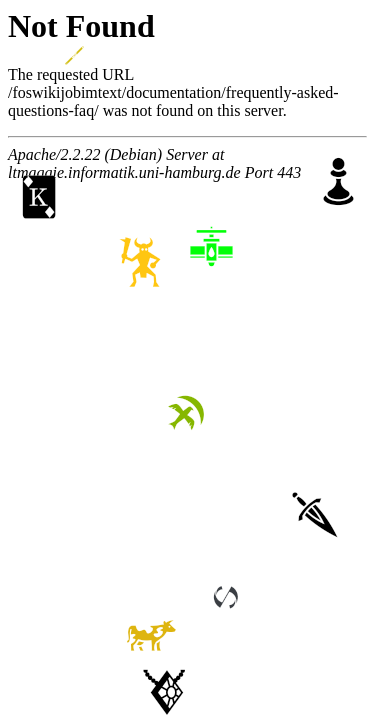 This screenshot has width=375, height=720. What do you see at coordinates (151, 635) in the screenshot?
I see `access farm or livestock management features` at bounding box center [151, 635].